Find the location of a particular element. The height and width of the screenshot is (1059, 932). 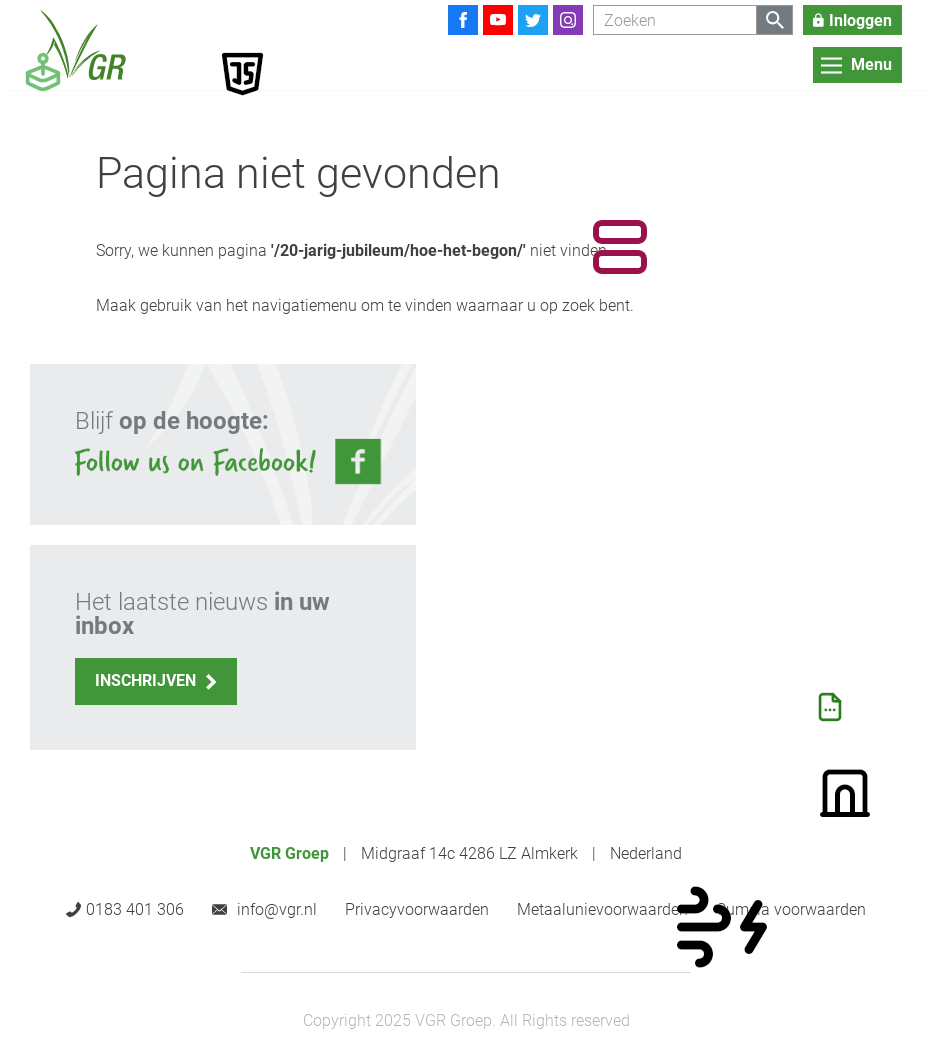

indicates javascript code or file type is located at coordinates (242, 73).